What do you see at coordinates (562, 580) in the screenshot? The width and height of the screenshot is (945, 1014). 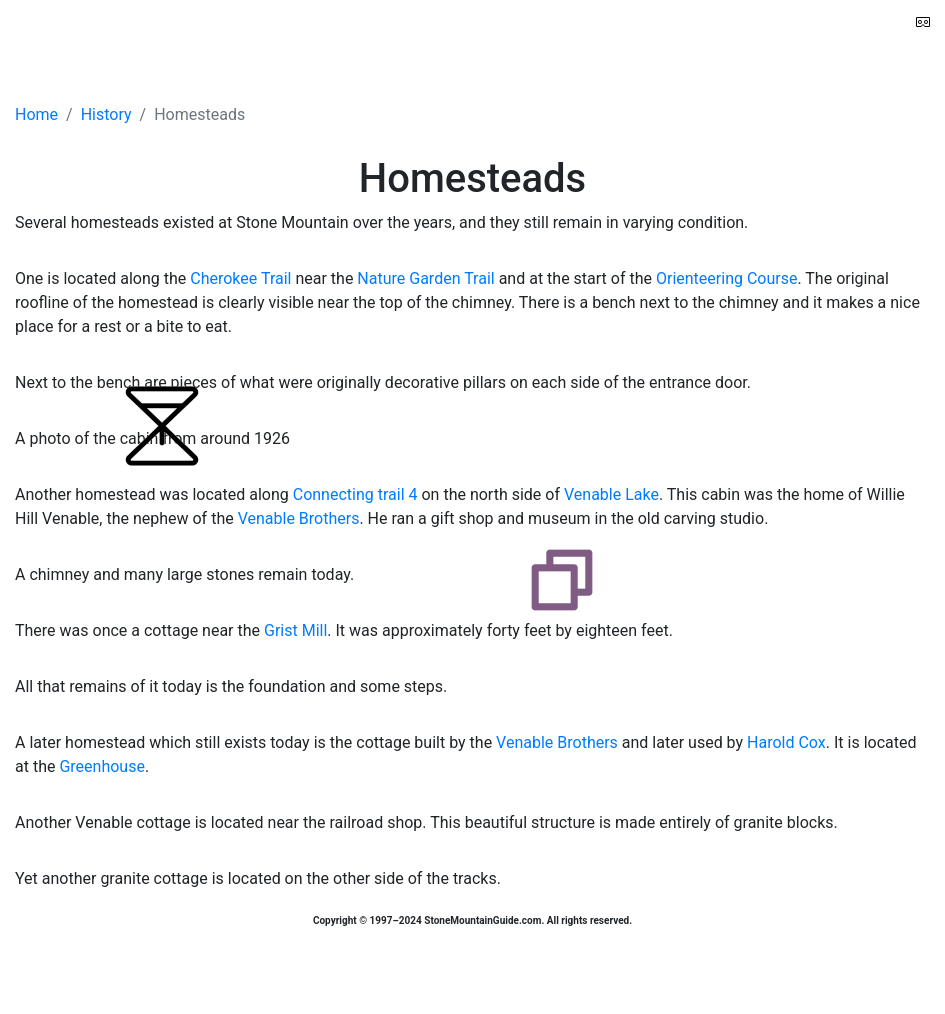 I see `copy to clipboard` at bounding box center [562, 580].